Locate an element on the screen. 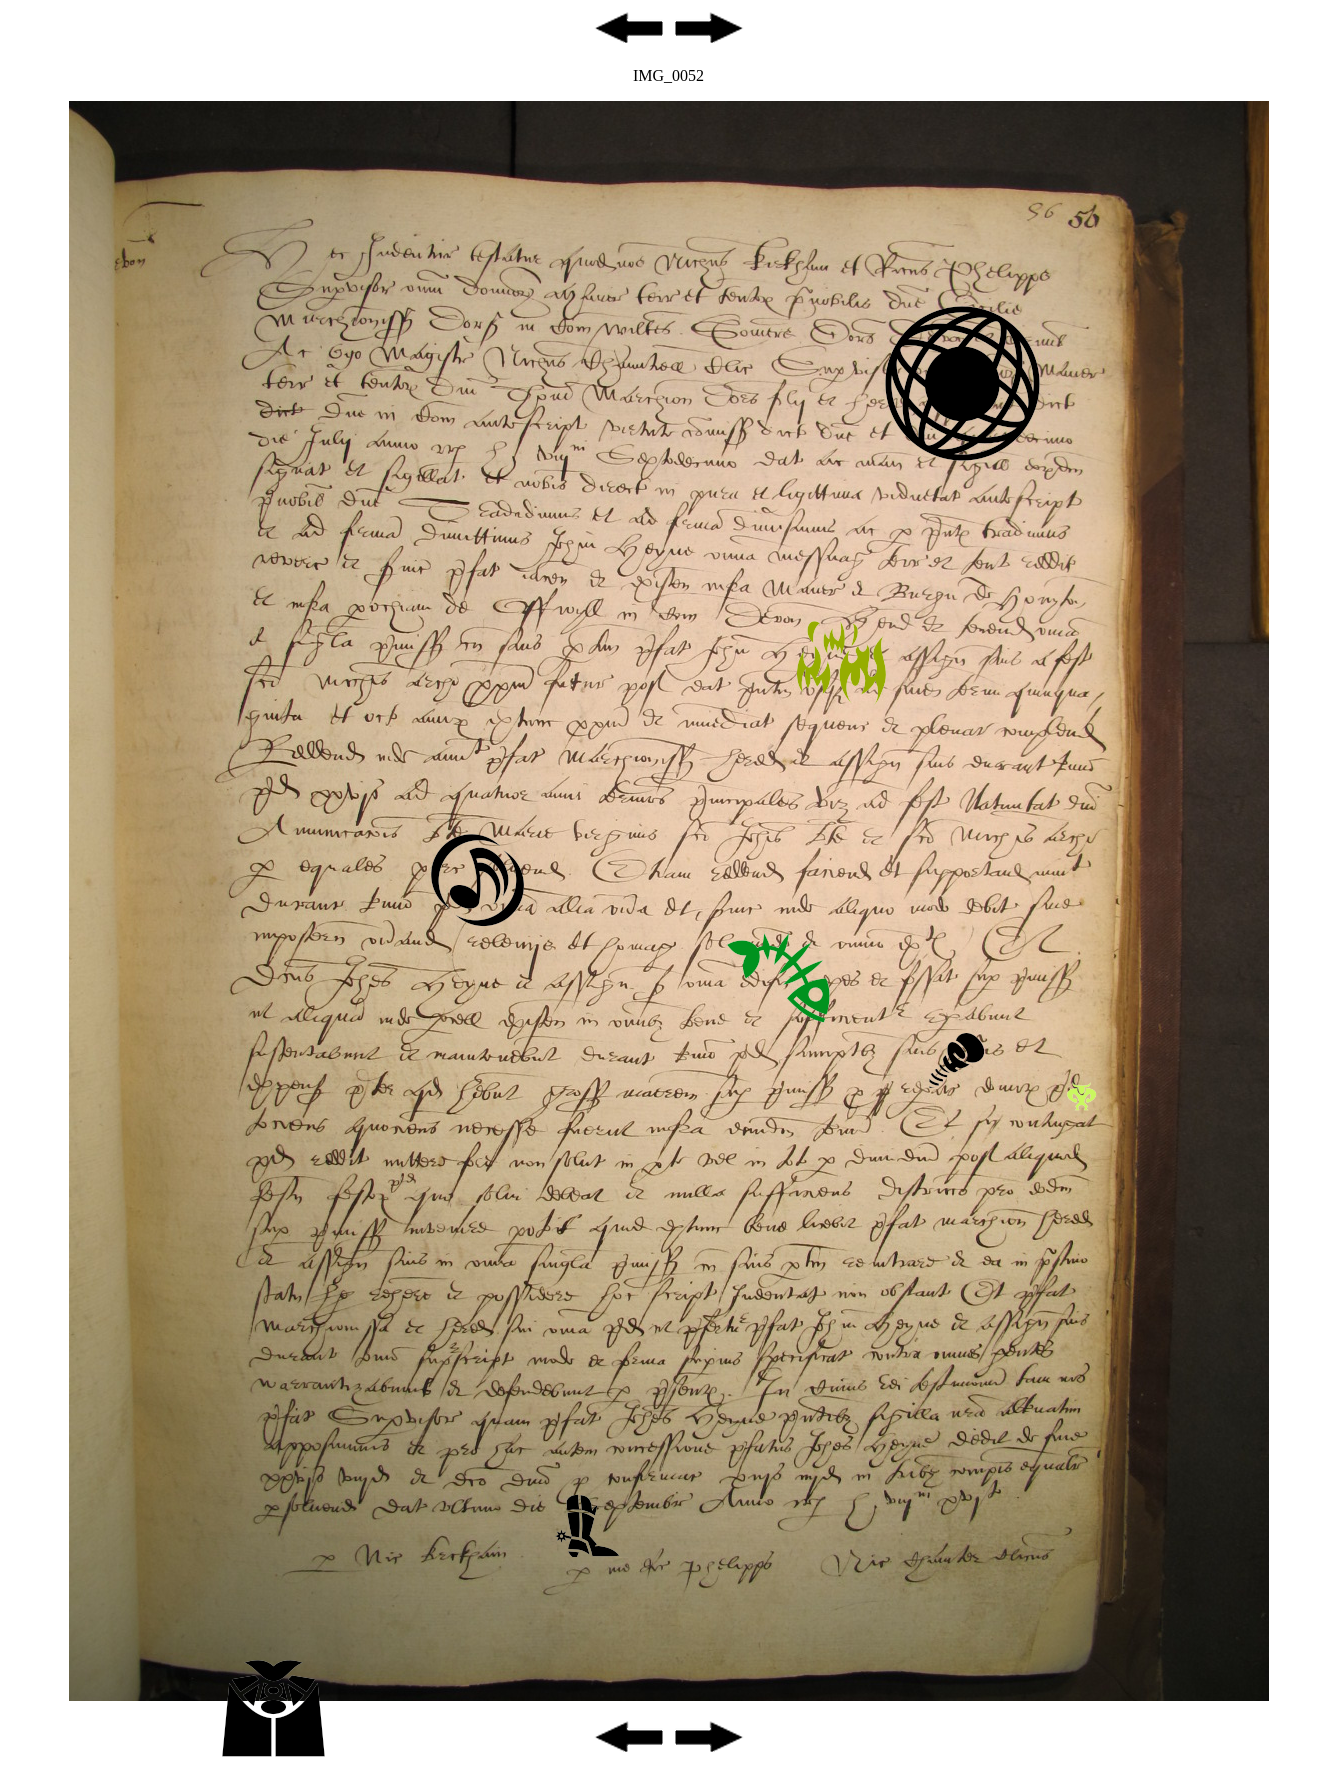 This screenshot has width=1337, height=1776. spring-loaded boxing glove or punch gag is located at coordinates (956, 1060).